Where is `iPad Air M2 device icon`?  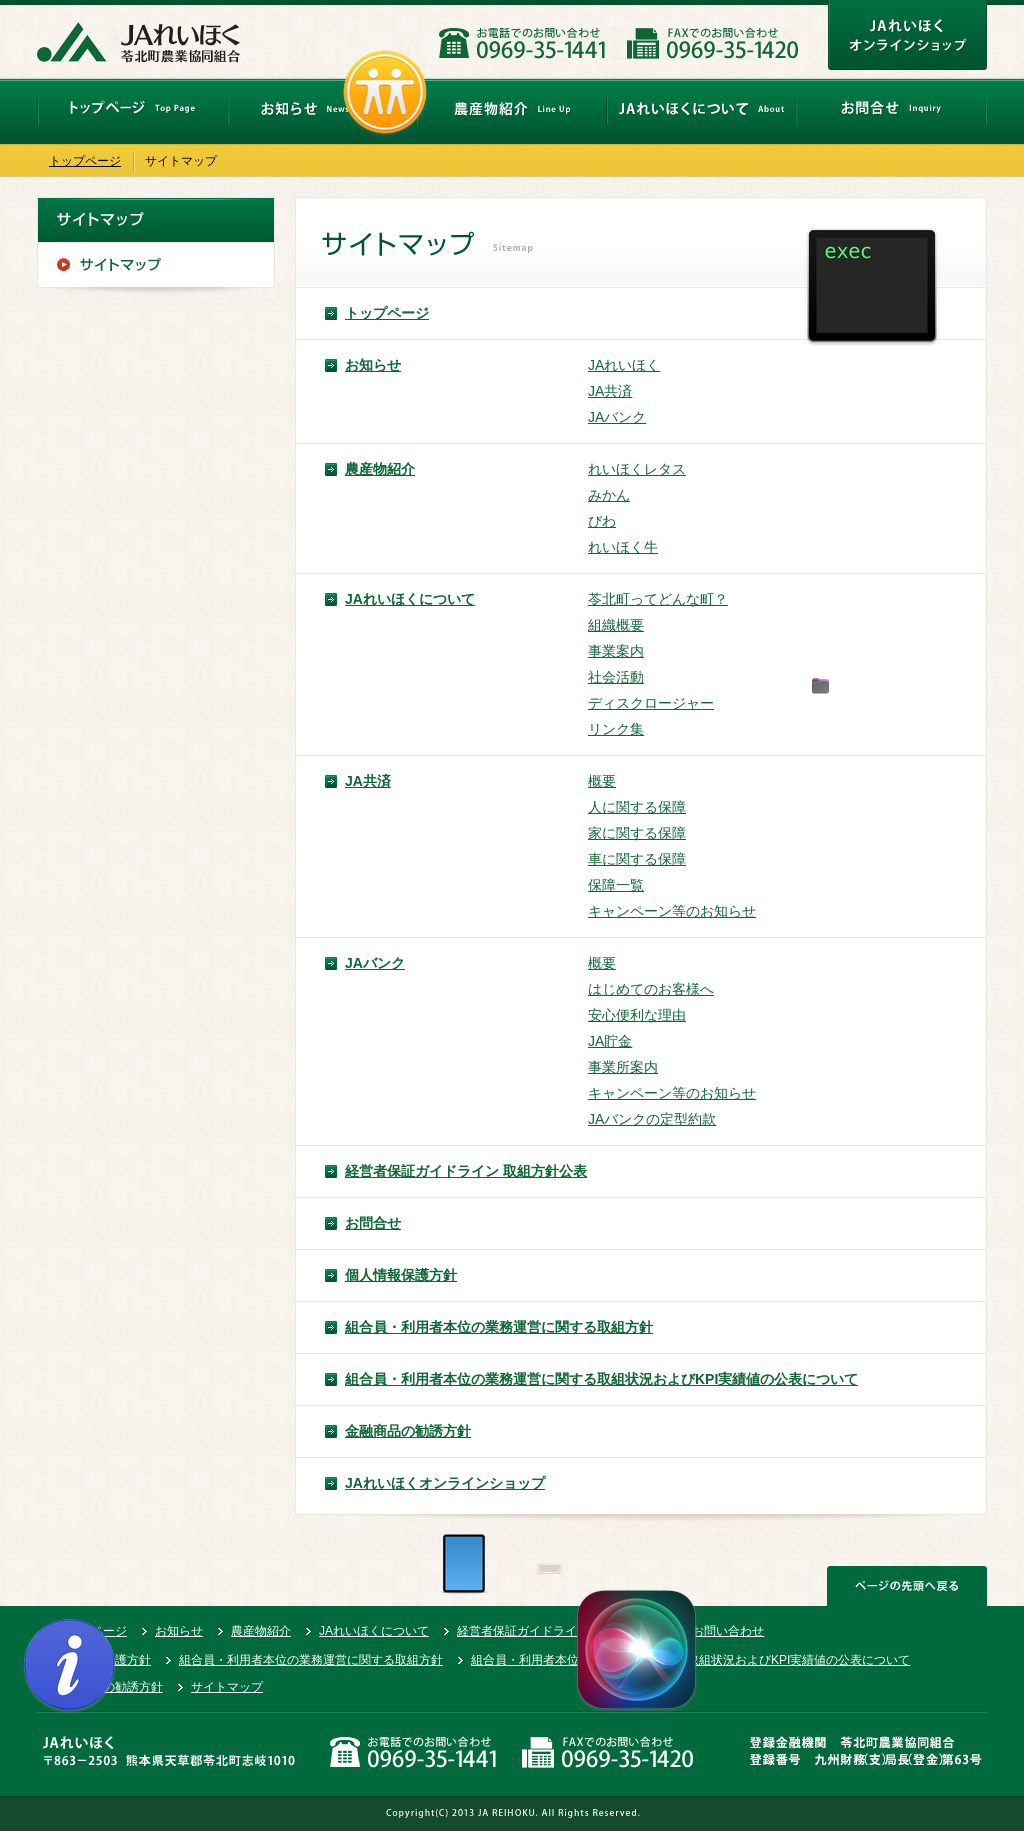
iPad Air M2 device icon is located at coordinates (464, 1564).